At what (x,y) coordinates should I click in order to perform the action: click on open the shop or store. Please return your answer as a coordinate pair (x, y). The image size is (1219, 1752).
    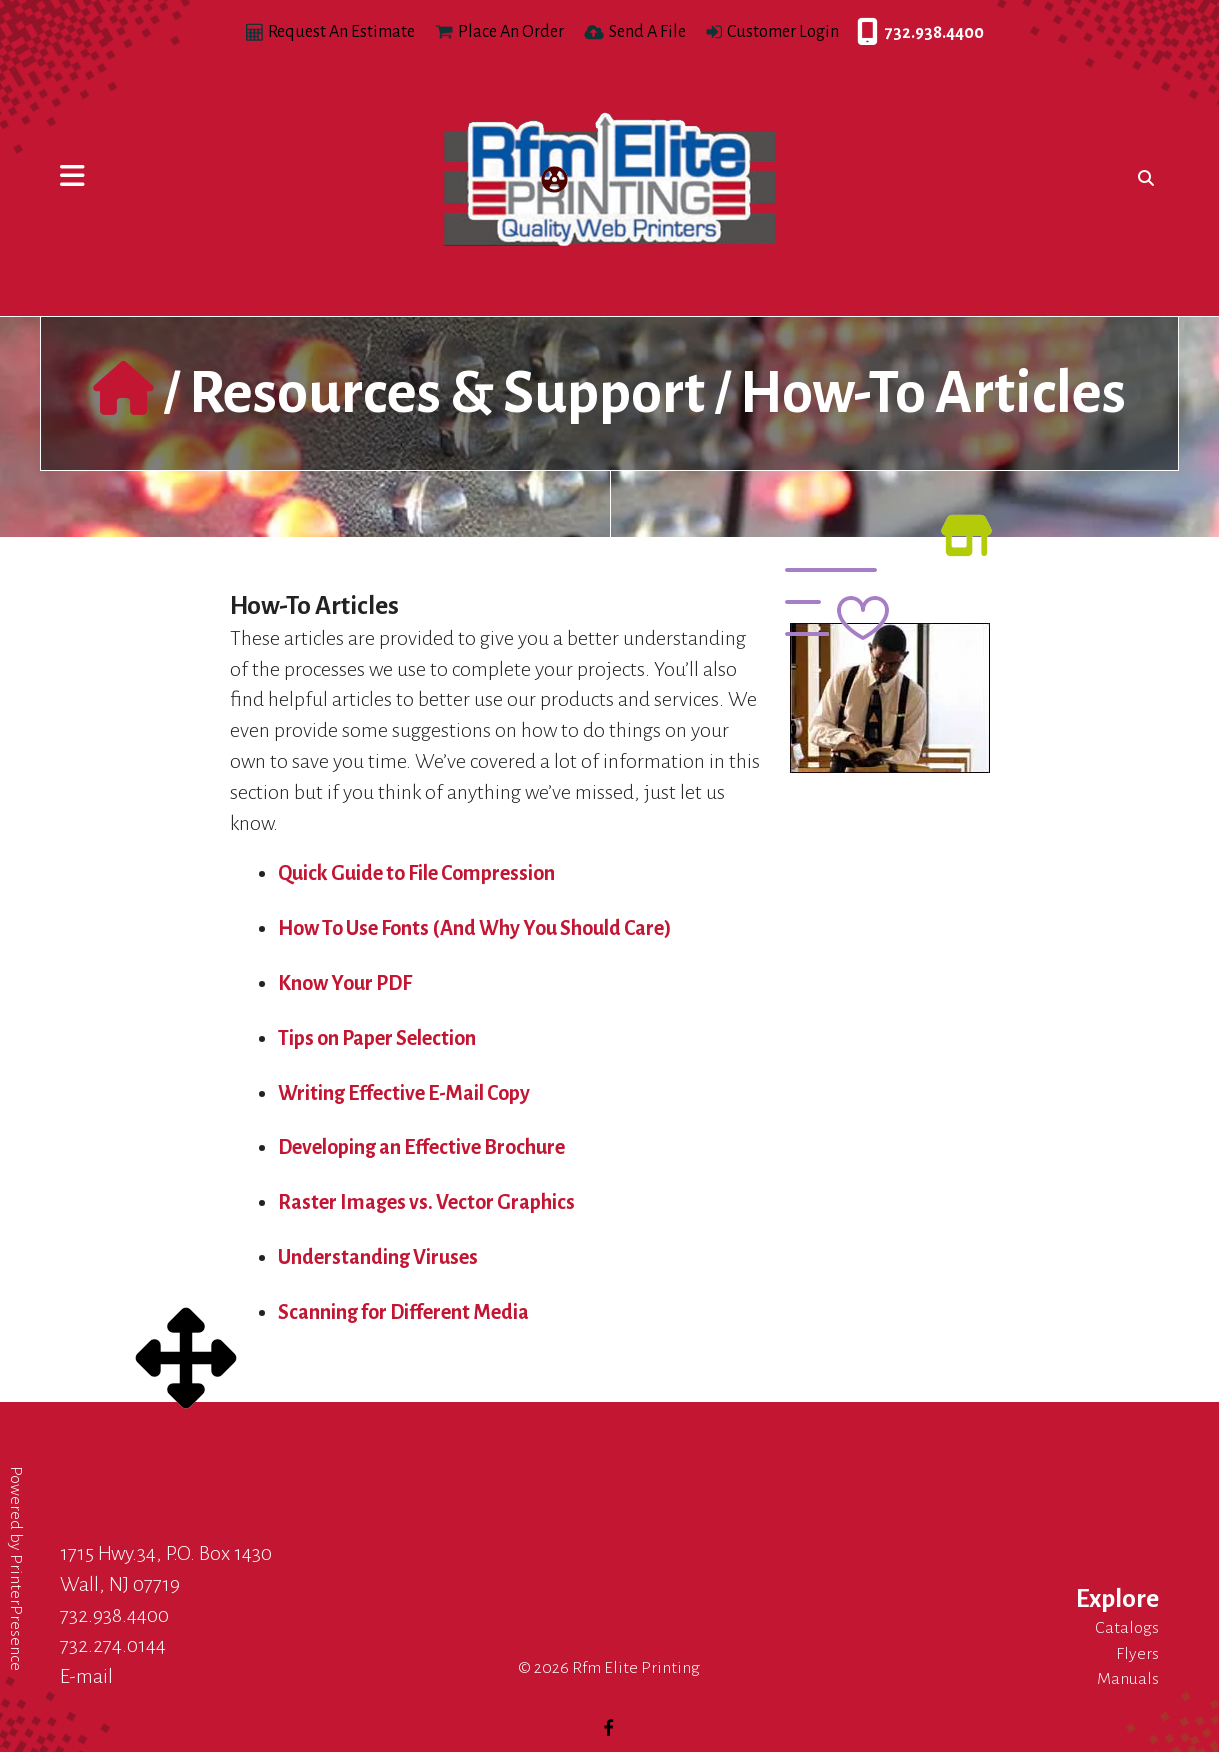
    Looking at the image, I should click on (966, 535).